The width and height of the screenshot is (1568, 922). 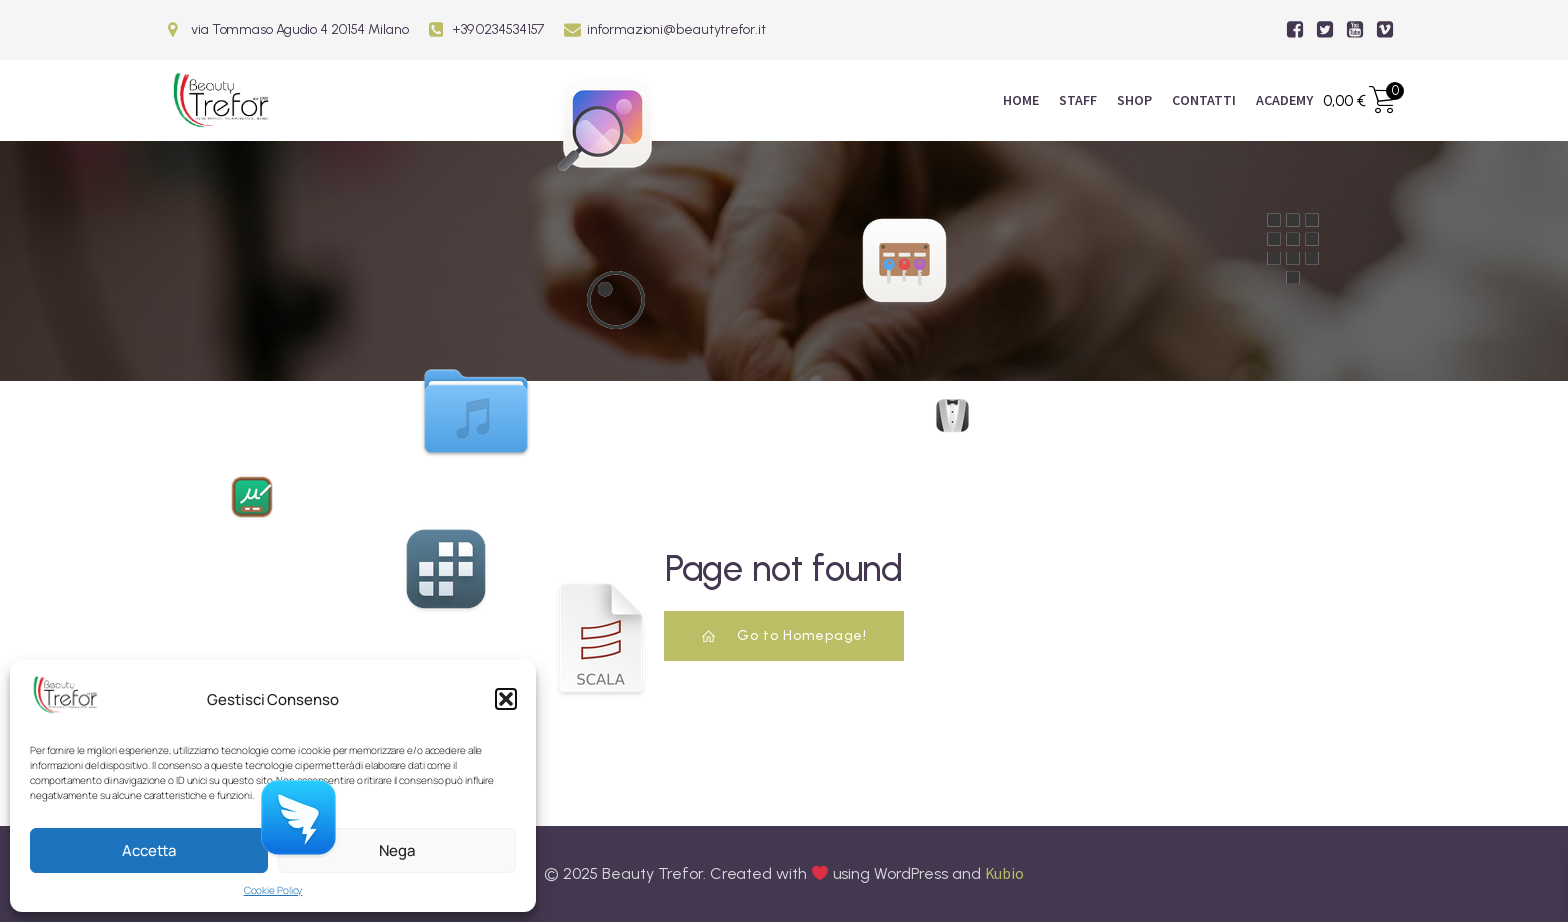 What do you see at coordinates (298, 817) in the screenshot?
I see `open dingtalk messaging app` at bounding box center [298, 817].